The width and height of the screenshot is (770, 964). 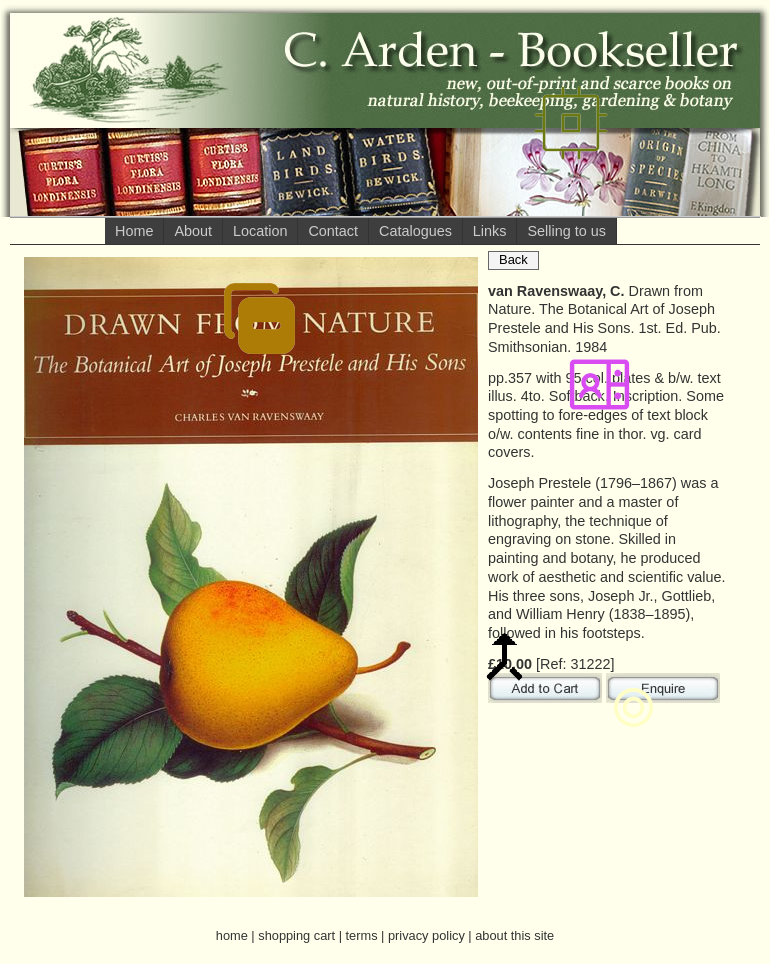 What do you see at coordinates (599, 384) in the screenshot?
I see `start or join a video conference` at bounding box center [599, 384].